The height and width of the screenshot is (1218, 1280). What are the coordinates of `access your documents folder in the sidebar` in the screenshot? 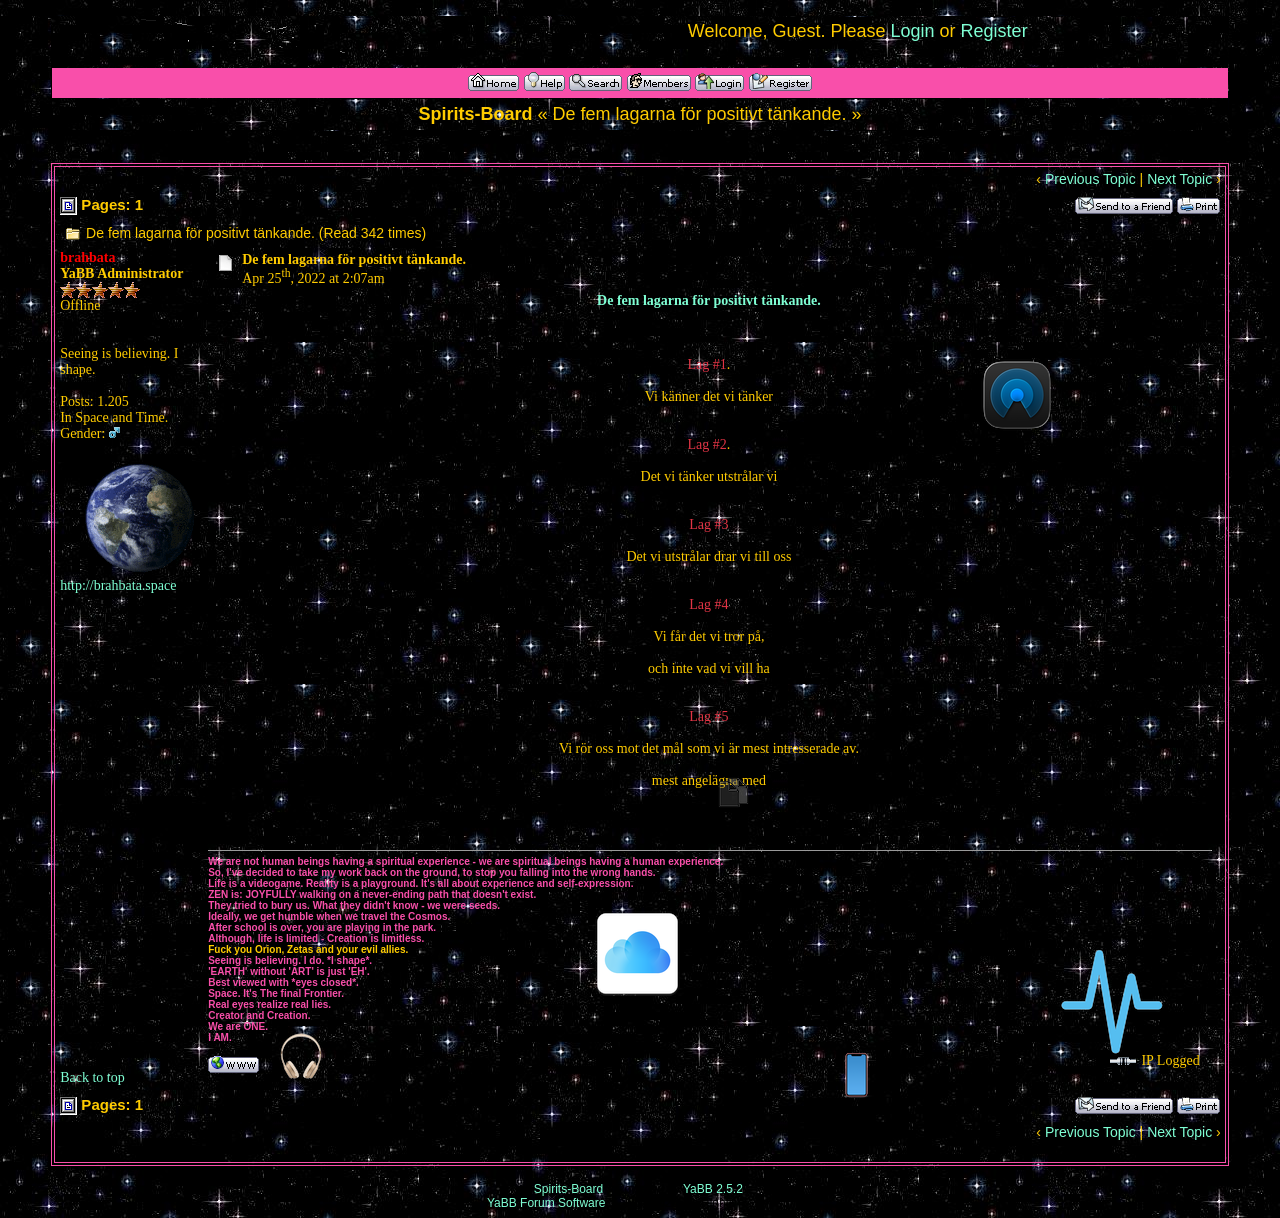 It's located at (733, 792).